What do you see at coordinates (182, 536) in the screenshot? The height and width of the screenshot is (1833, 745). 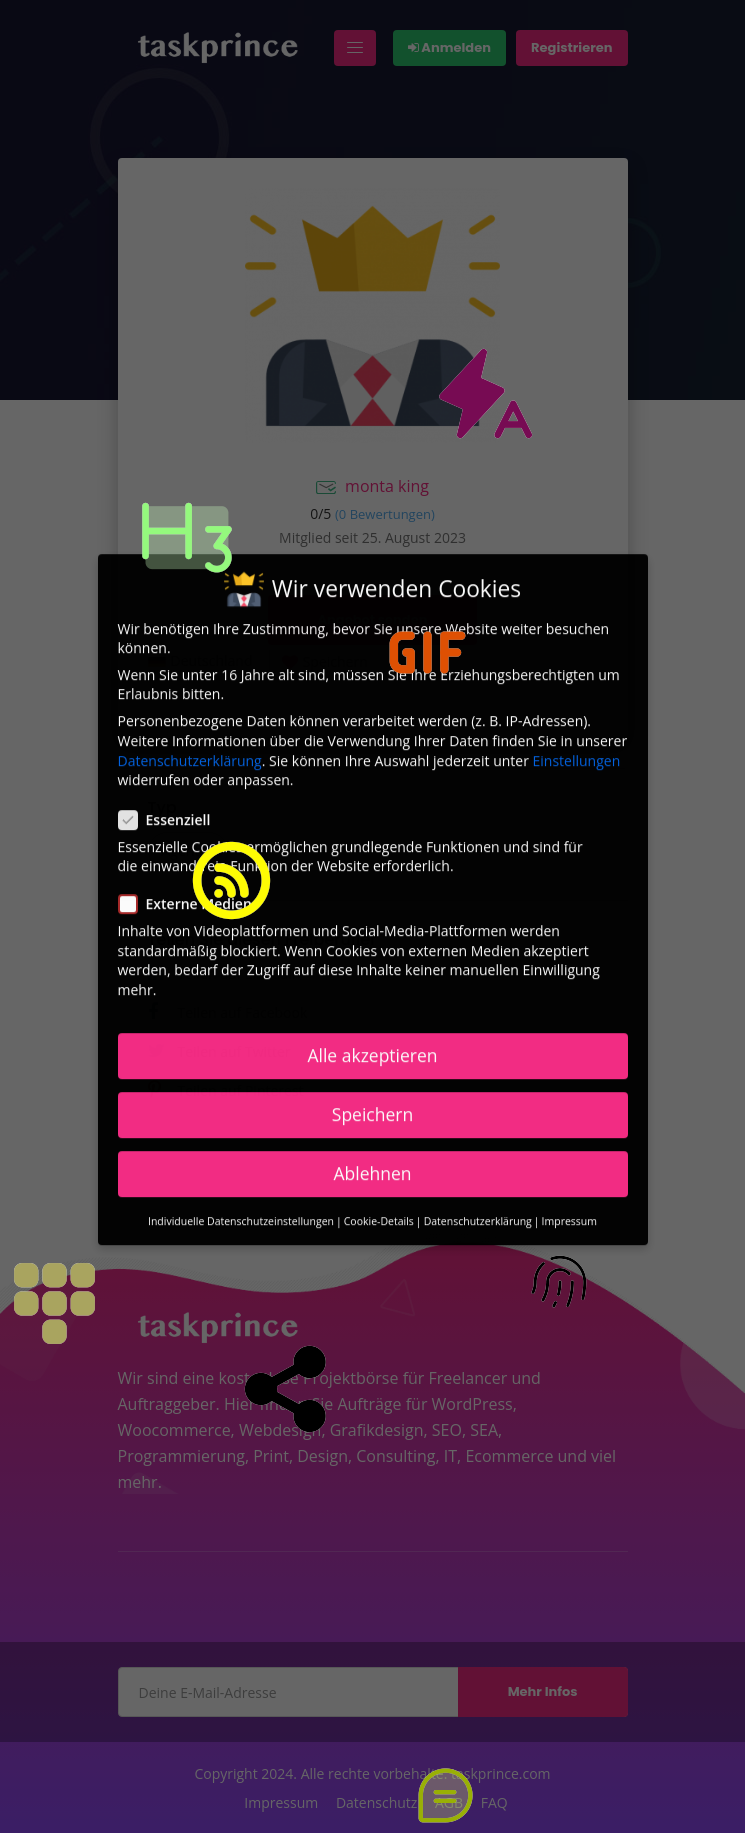 I see `format text as heading level 3` at bounding box center [182, 536].